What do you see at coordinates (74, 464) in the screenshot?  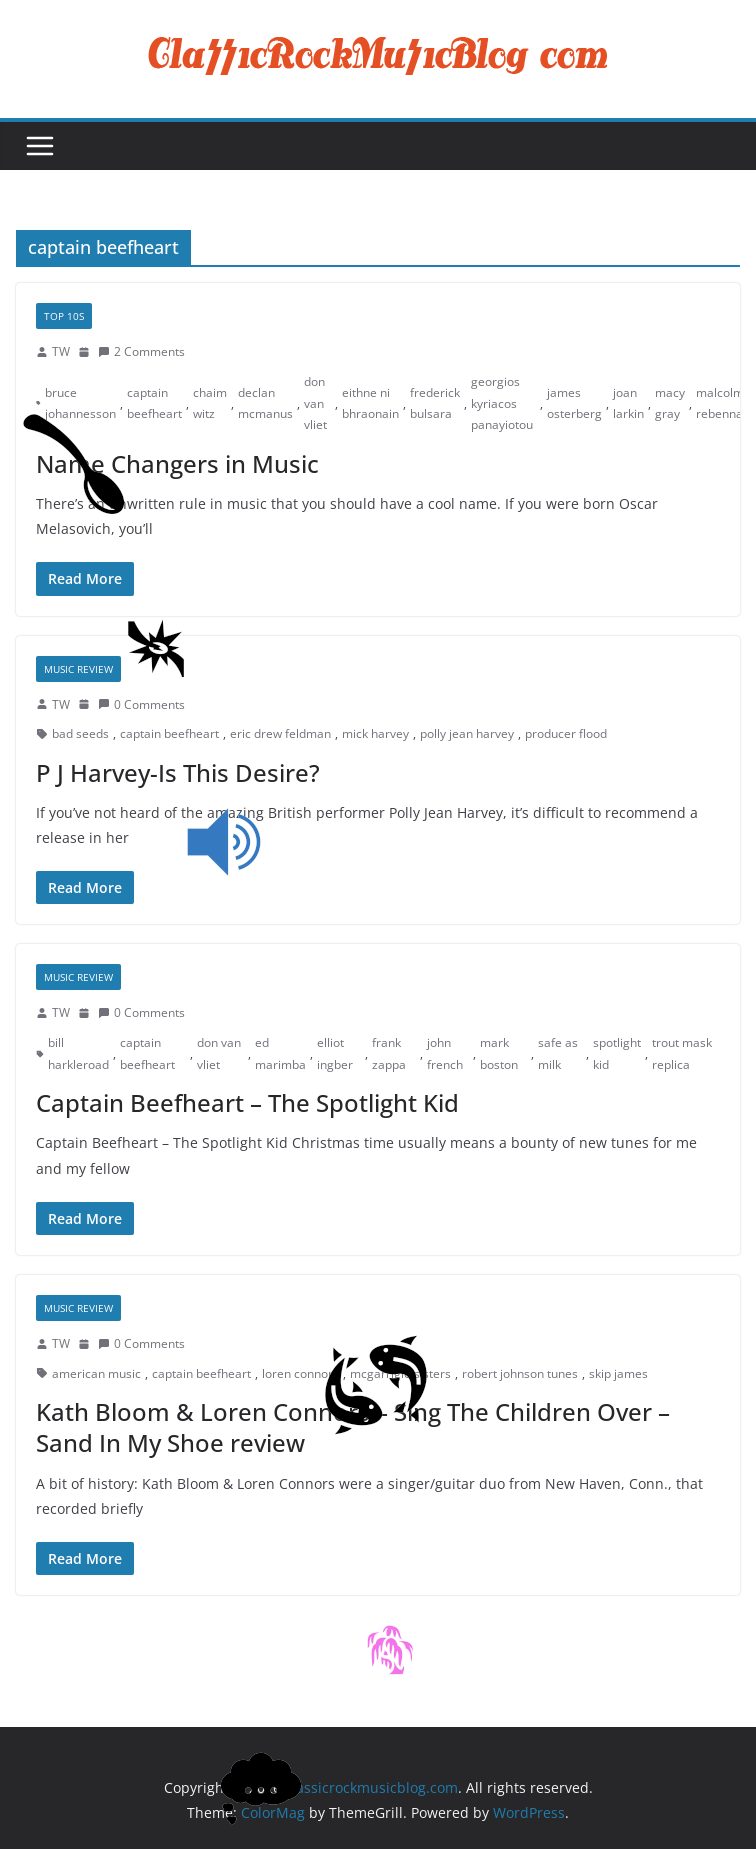 I see `select utensil or cutlery option` at bounding box center [74, 464].